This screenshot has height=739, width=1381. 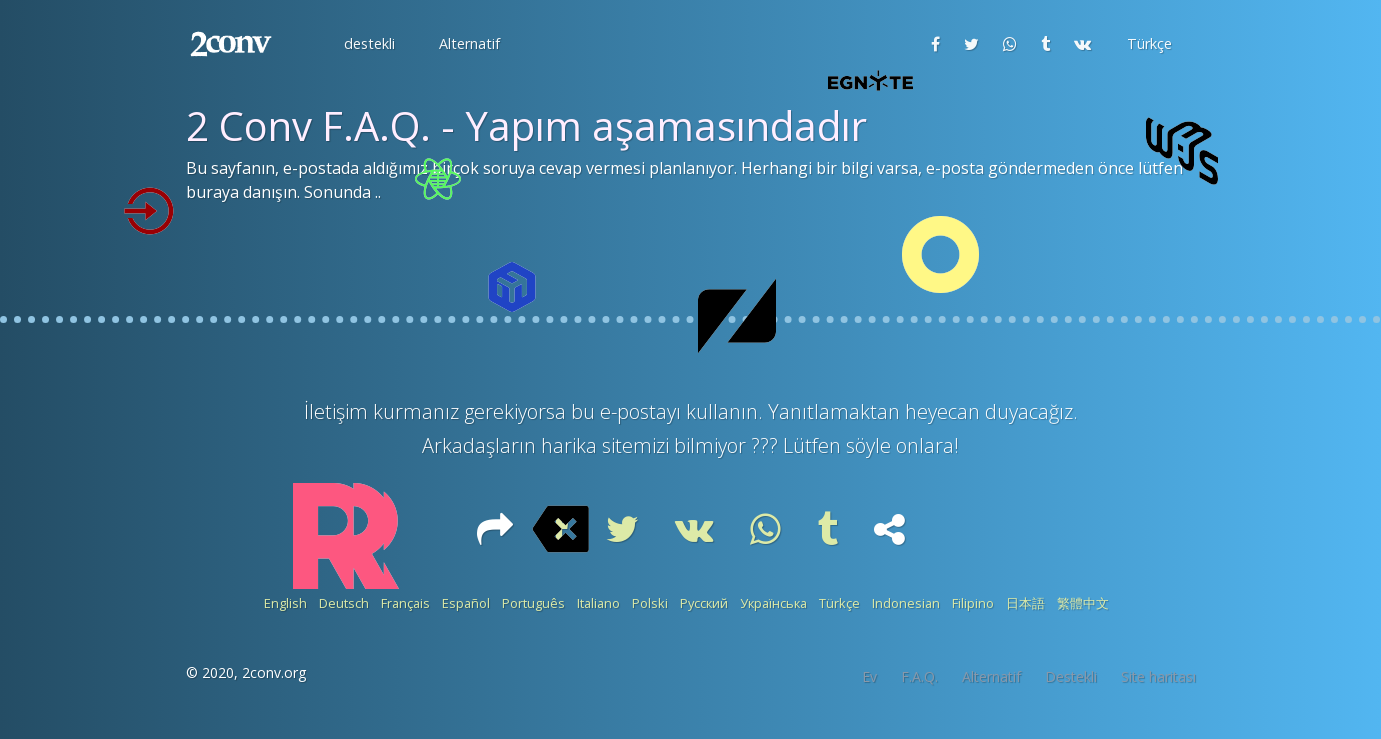 What do you see at coordinates (870, 80) in the screenshot?
I see `open egnyte cloud storage app` at bounding box center [870, 80].